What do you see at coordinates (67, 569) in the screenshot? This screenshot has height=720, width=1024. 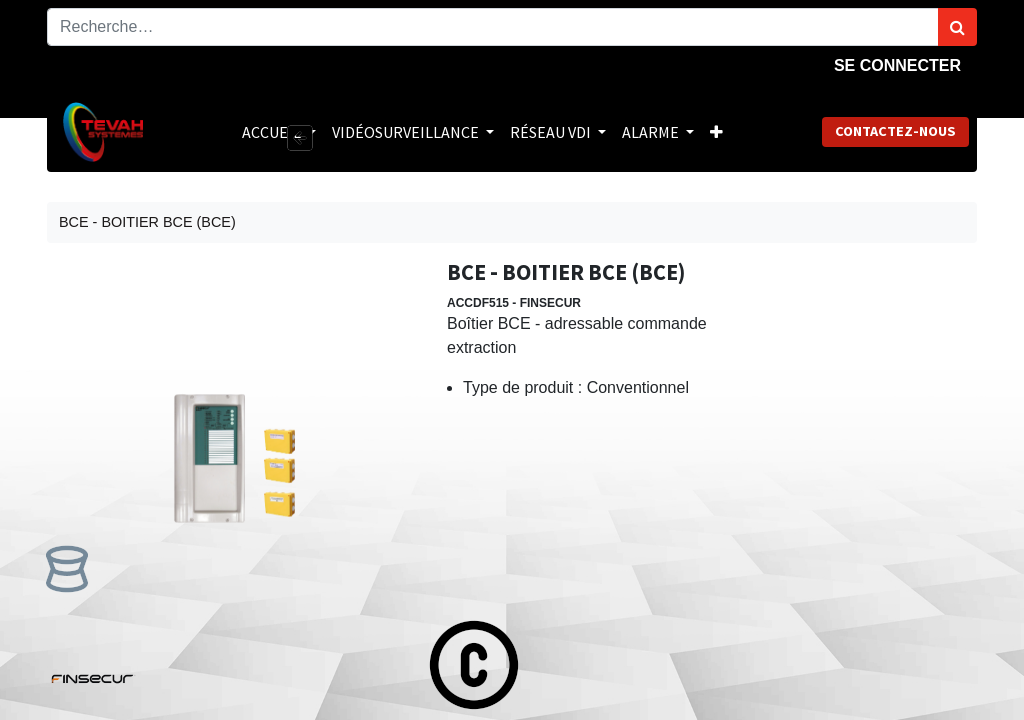 I see `diabolo toy or juggling equipment icon` at bounding box center [67, 569].